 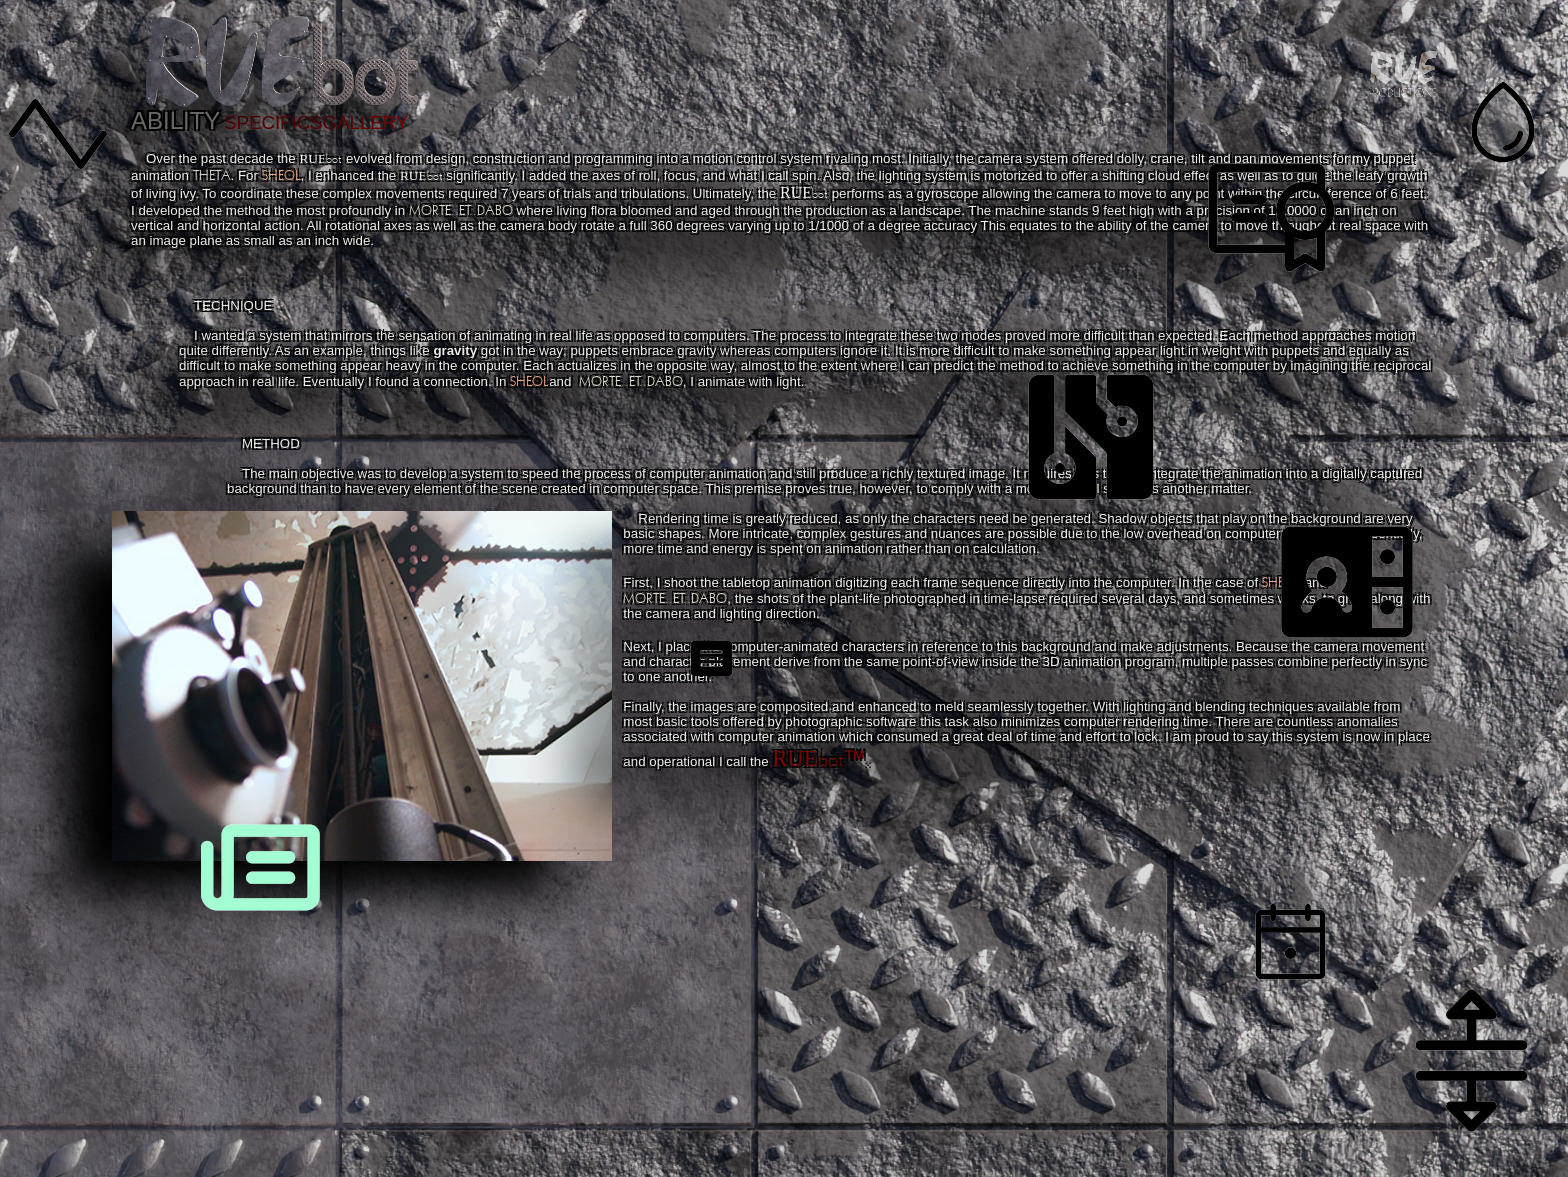 What do you see at coordinates (1091, 437) in the screenshot?
I see `access hardware or circuit settings` at bounding box center [1091, 437].